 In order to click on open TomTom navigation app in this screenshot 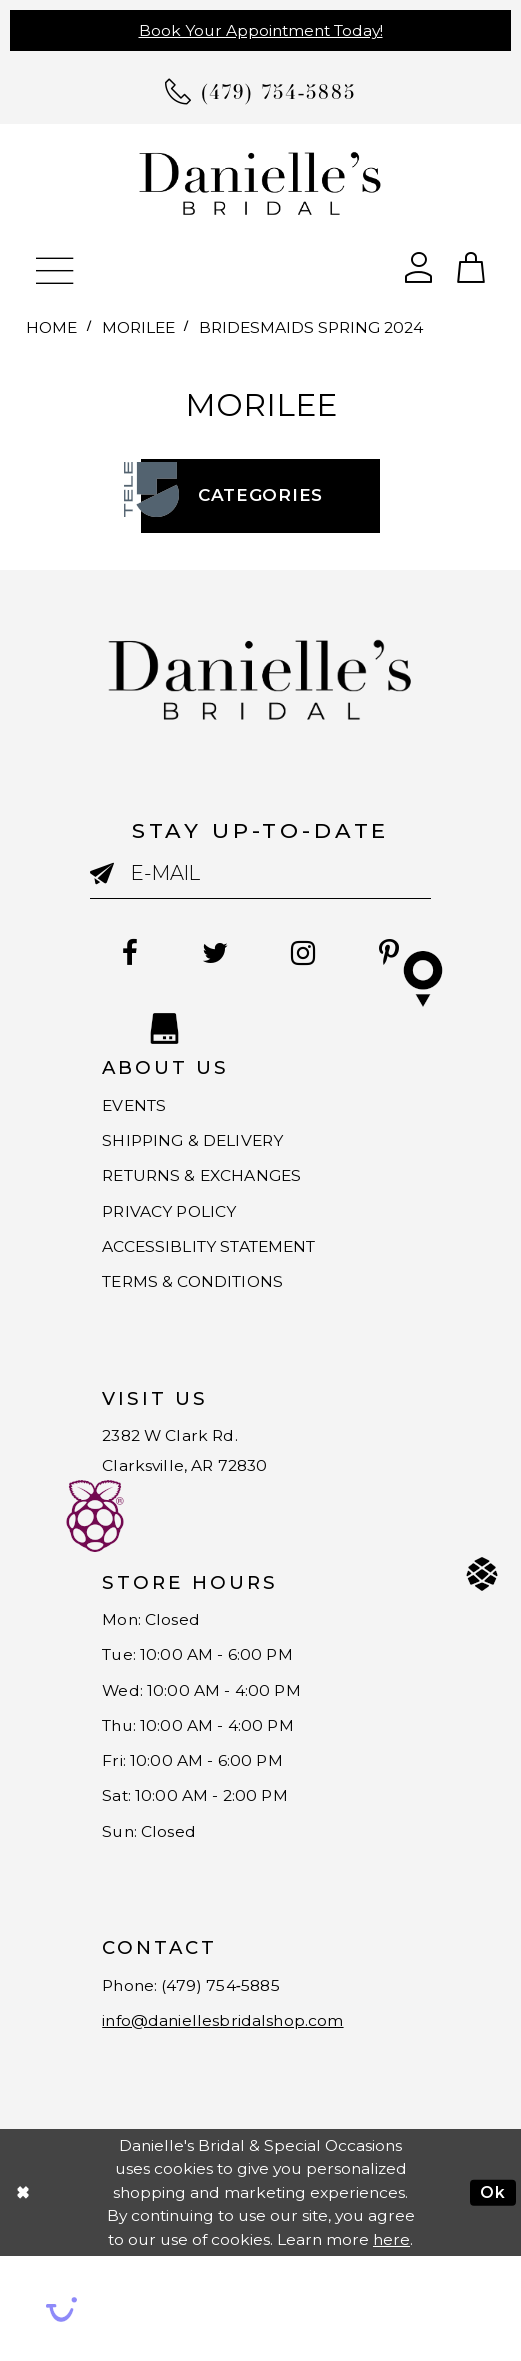, I will do `click(423, 979)`.